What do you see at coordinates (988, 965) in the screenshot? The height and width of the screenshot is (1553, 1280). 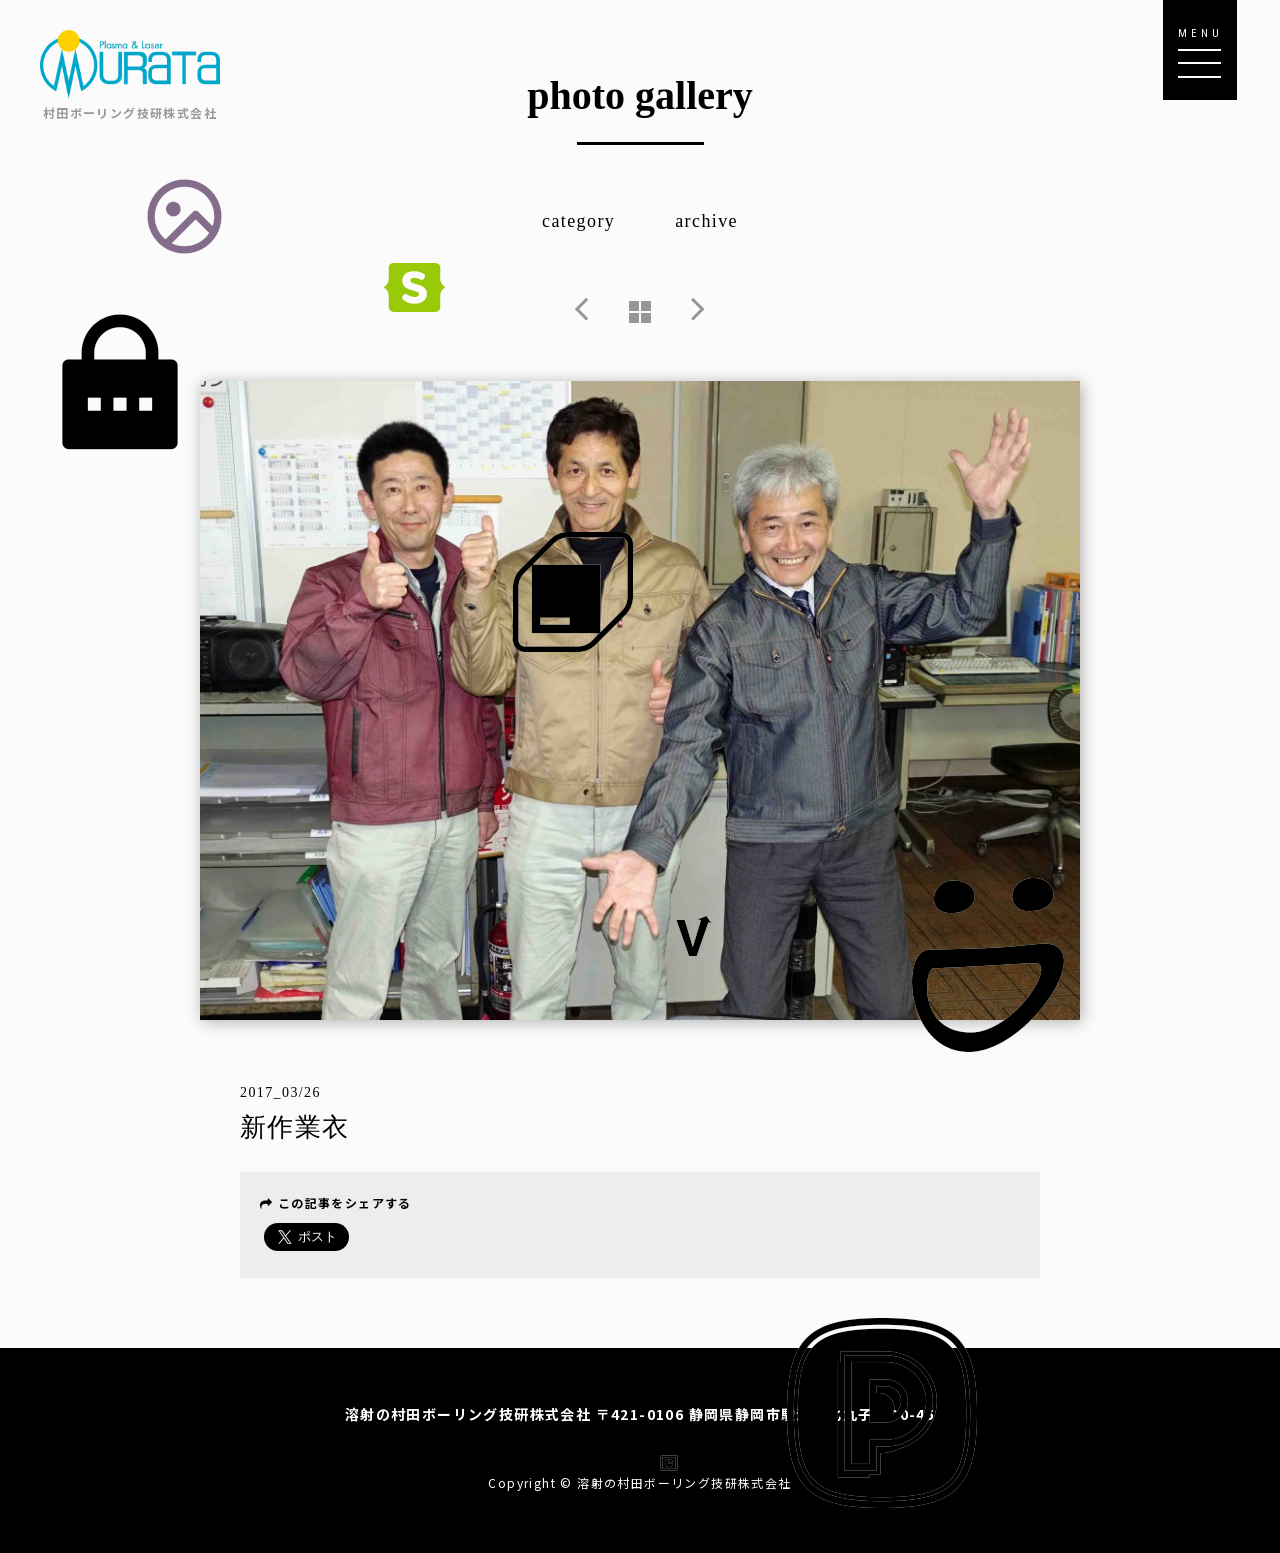 I see `open SmugMug photo sharing app` at bounding box center [988, 965].